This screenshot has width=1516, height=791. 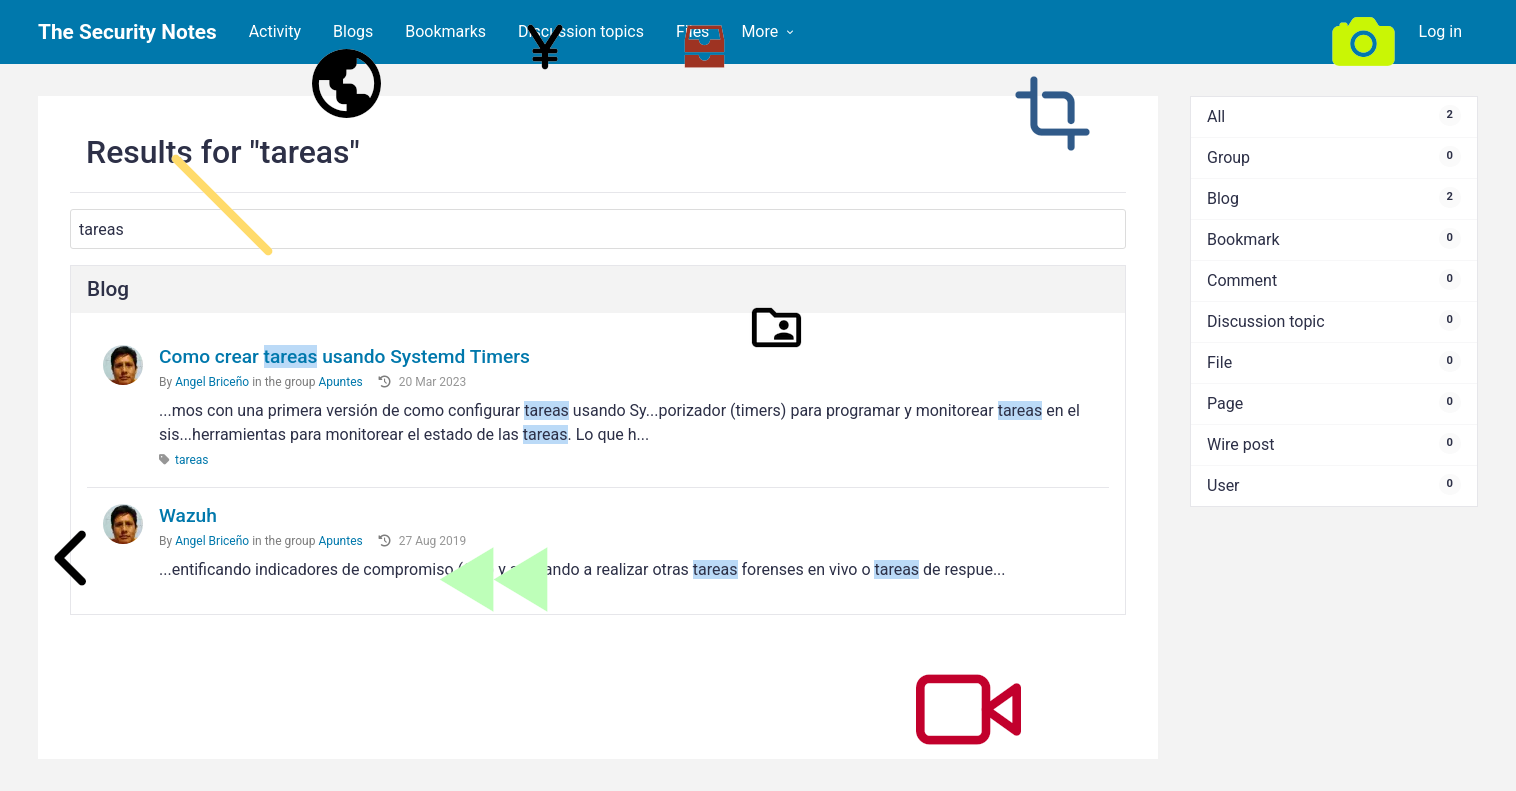 What do you see at coordinates (1052, 113) in the screenshot?
I see `crop an image or photo` at bounding box center [1052, 113].